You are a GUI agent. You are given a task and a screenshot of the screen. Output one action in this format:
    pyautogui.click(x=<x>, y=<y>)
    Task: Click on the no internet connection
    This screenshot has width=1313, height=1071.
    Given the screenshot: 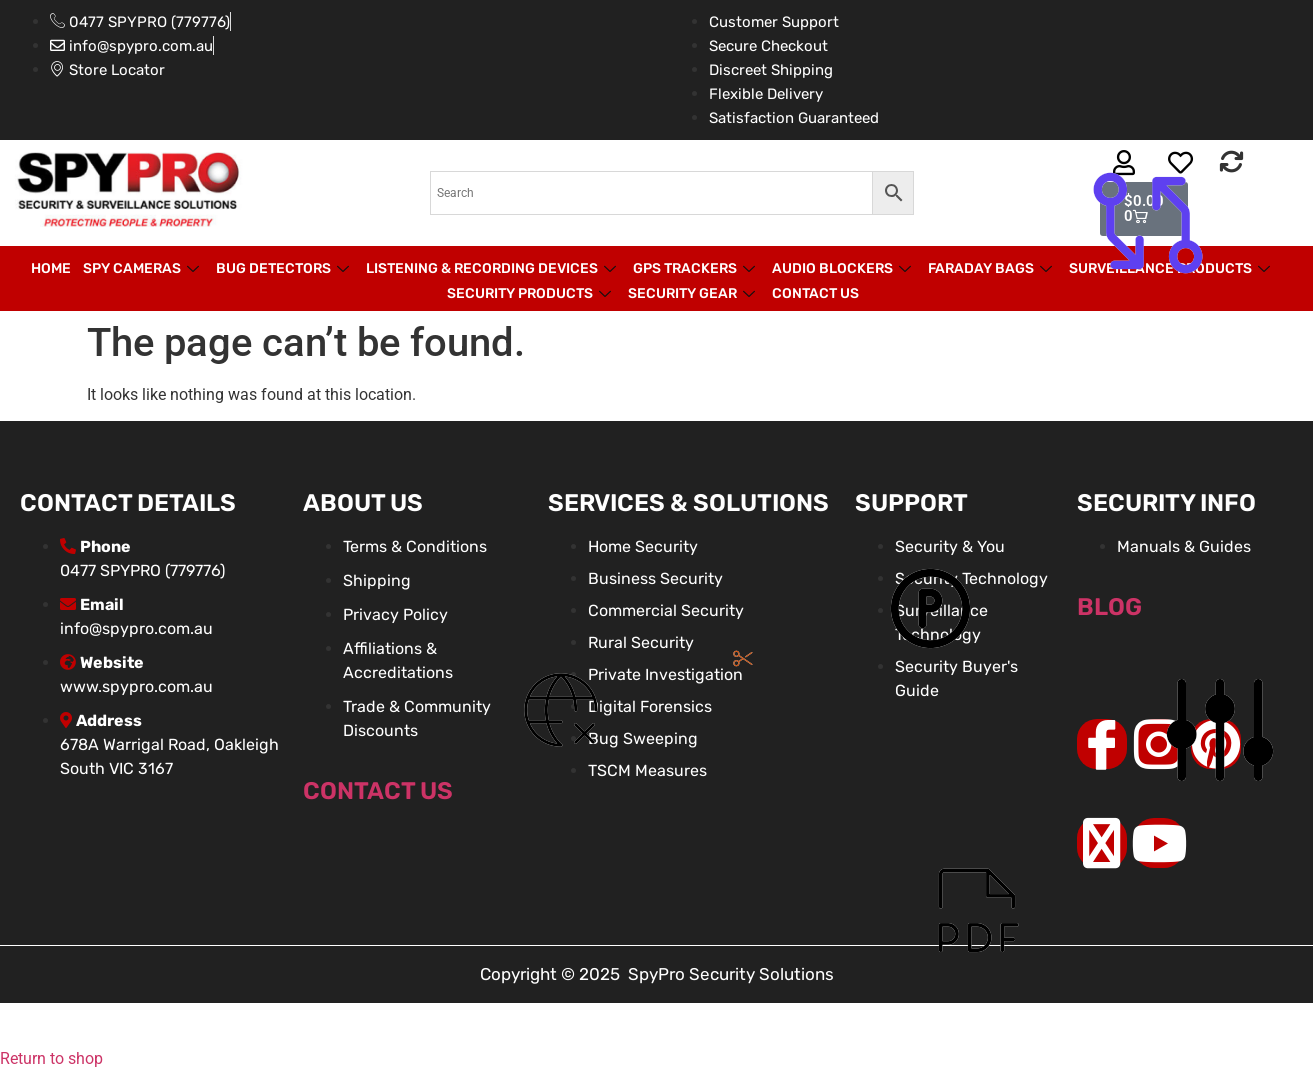 What is the action you would take?
    pyautogui.click(x=561, y=710)
    